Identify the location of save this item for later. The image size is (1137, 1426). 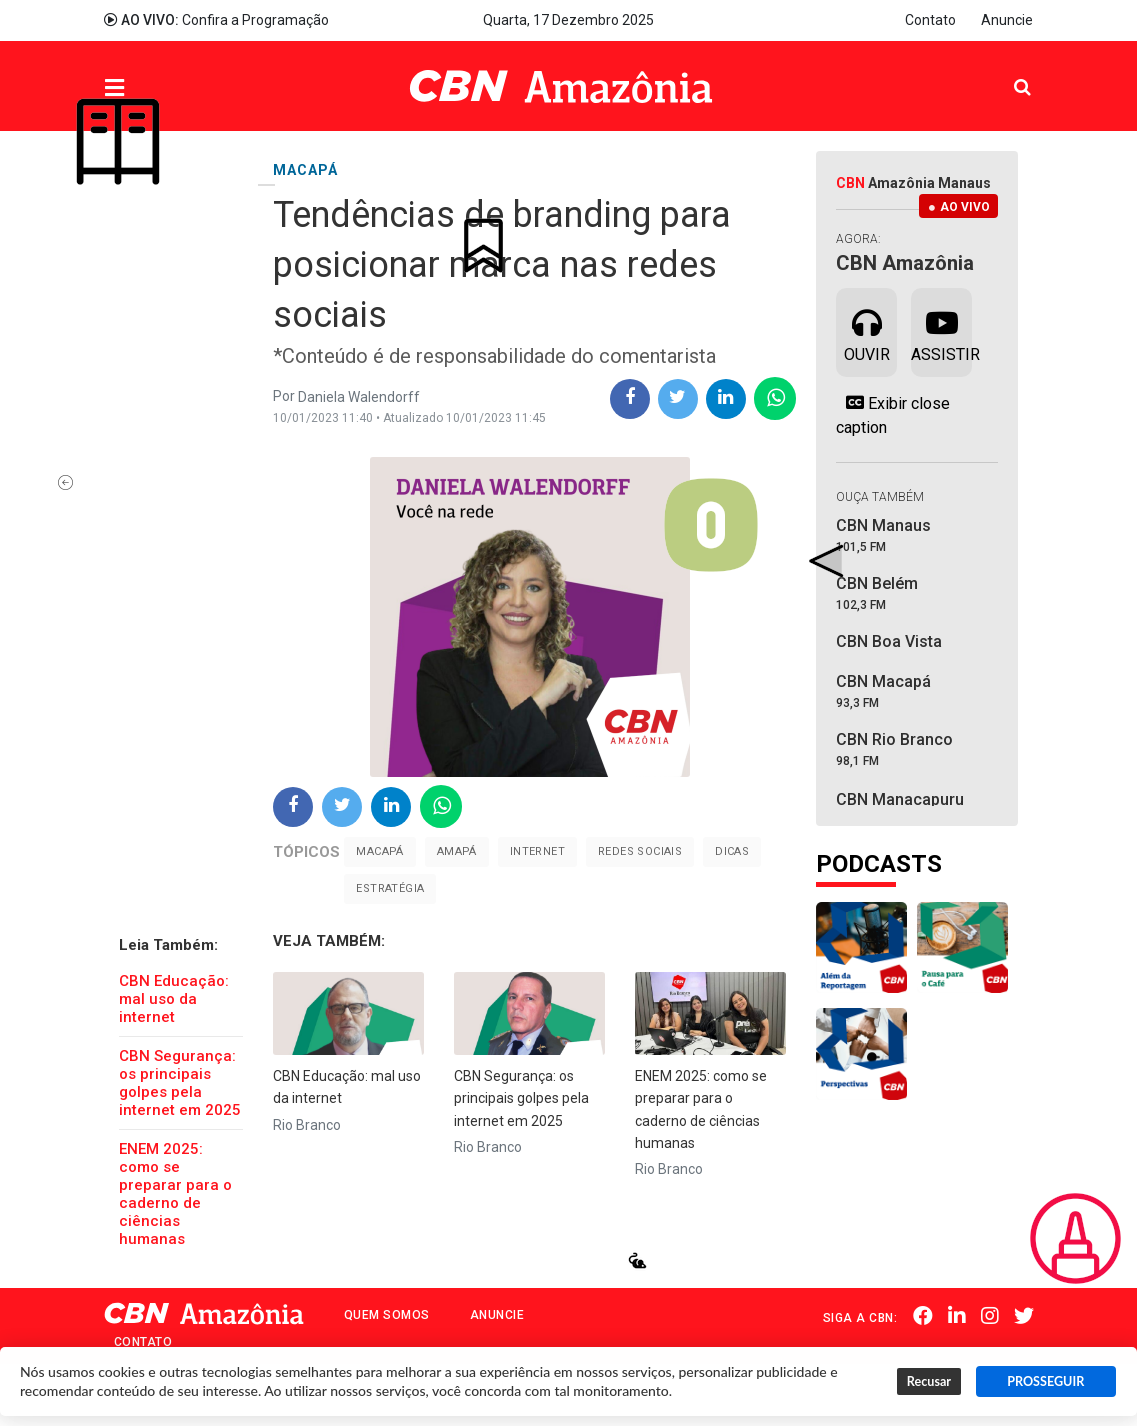
(483, 244).